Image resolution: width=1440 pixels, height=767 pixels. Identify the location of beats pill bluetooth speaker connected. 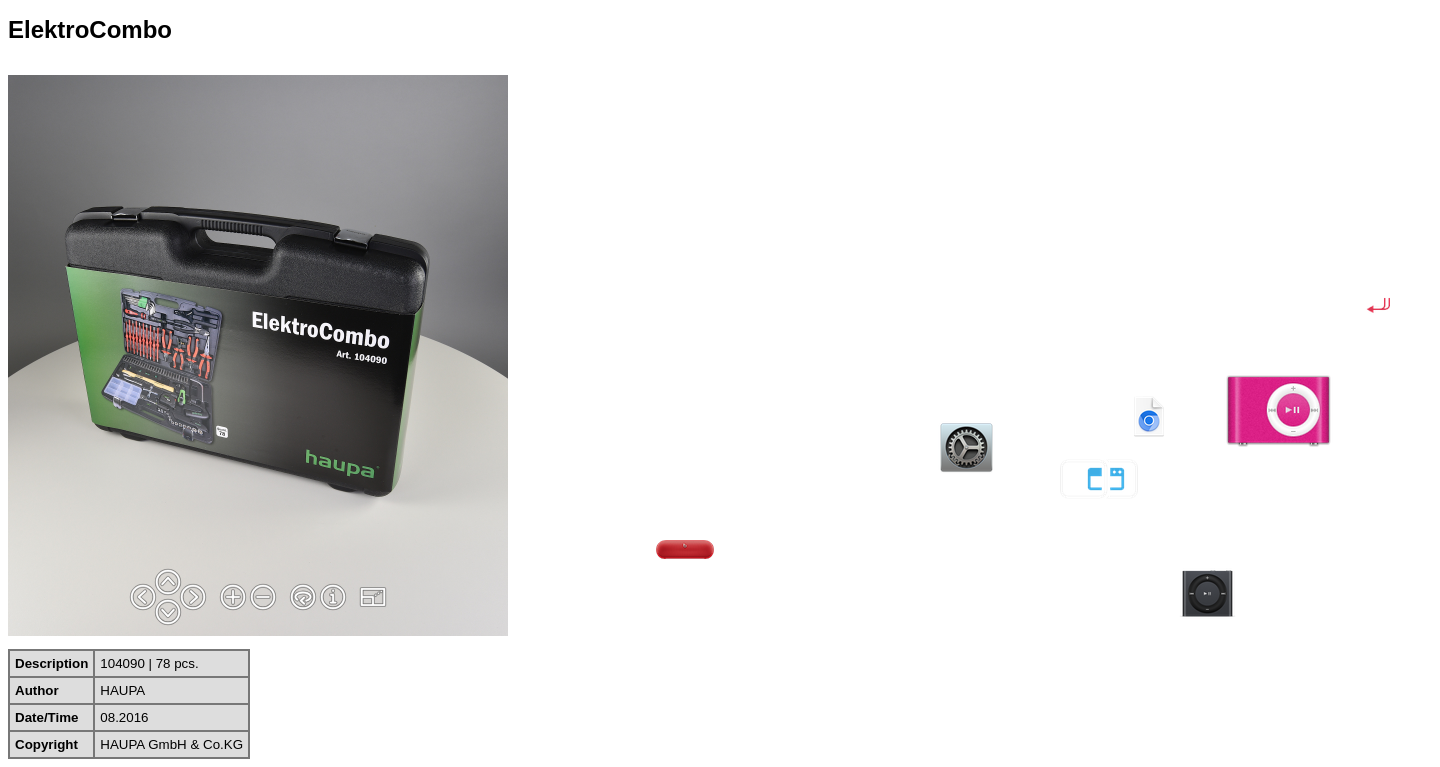
(685, 550).